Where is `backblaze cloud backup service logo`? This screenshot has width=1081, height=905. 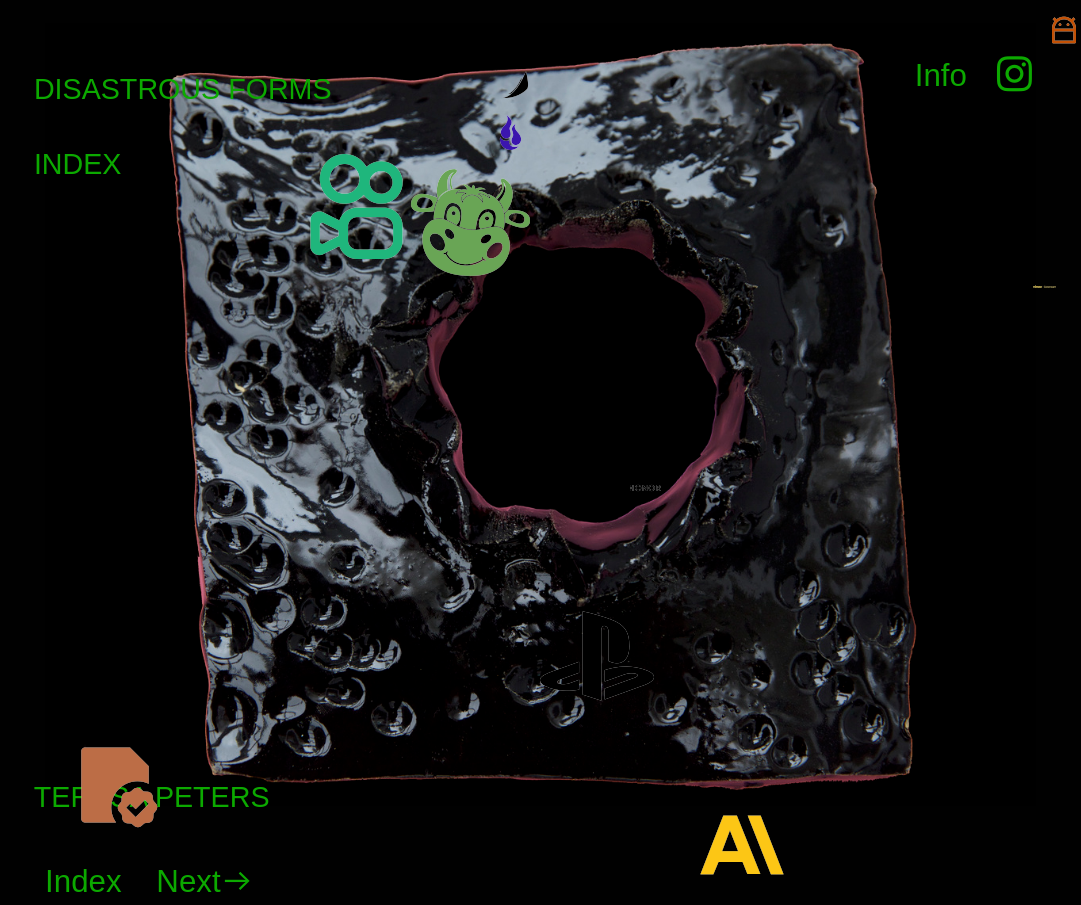
backblaze cloud backup service logo is located at coordinates (510, 132).